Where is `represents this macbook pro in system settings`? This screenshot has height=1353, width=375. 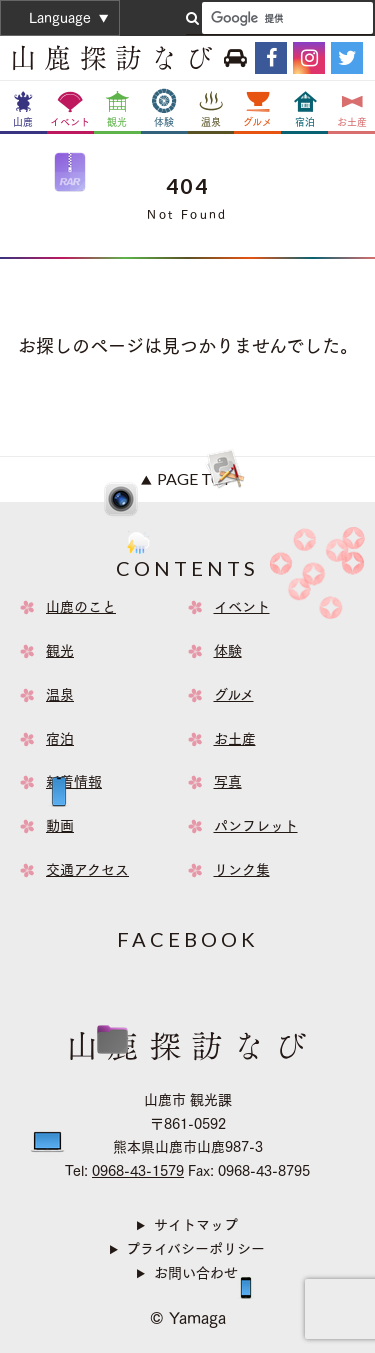
represents this macbook pro in system settings is located at coordinates (47, 1141).